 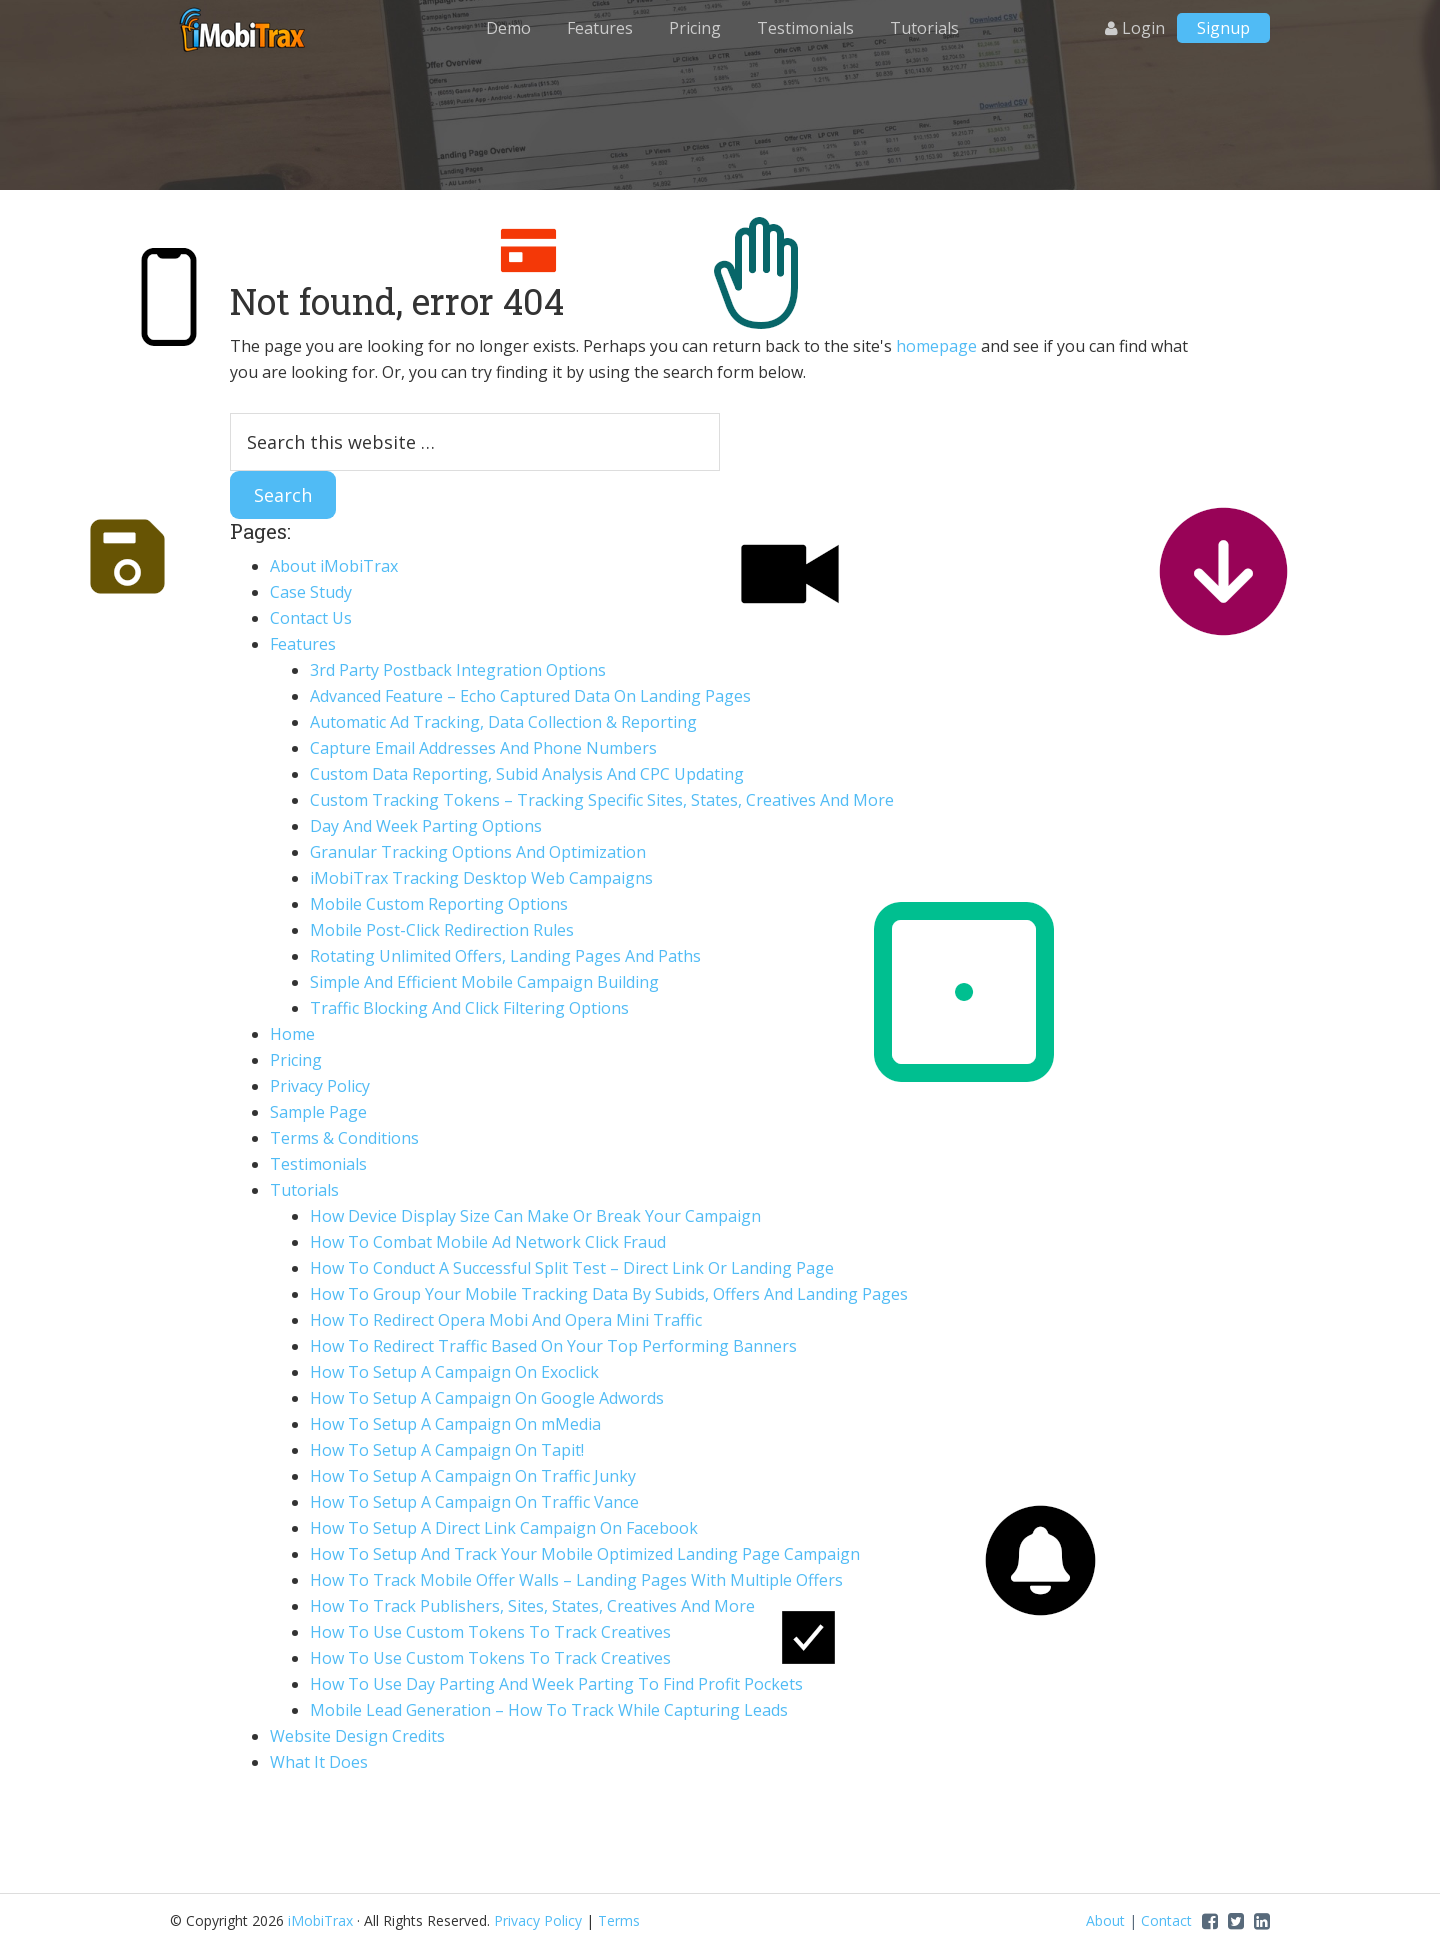 What do you see at coordinates (1040, 1560) in the screenshot?
I see `view notifications` at bounding box center [1040, 1560].